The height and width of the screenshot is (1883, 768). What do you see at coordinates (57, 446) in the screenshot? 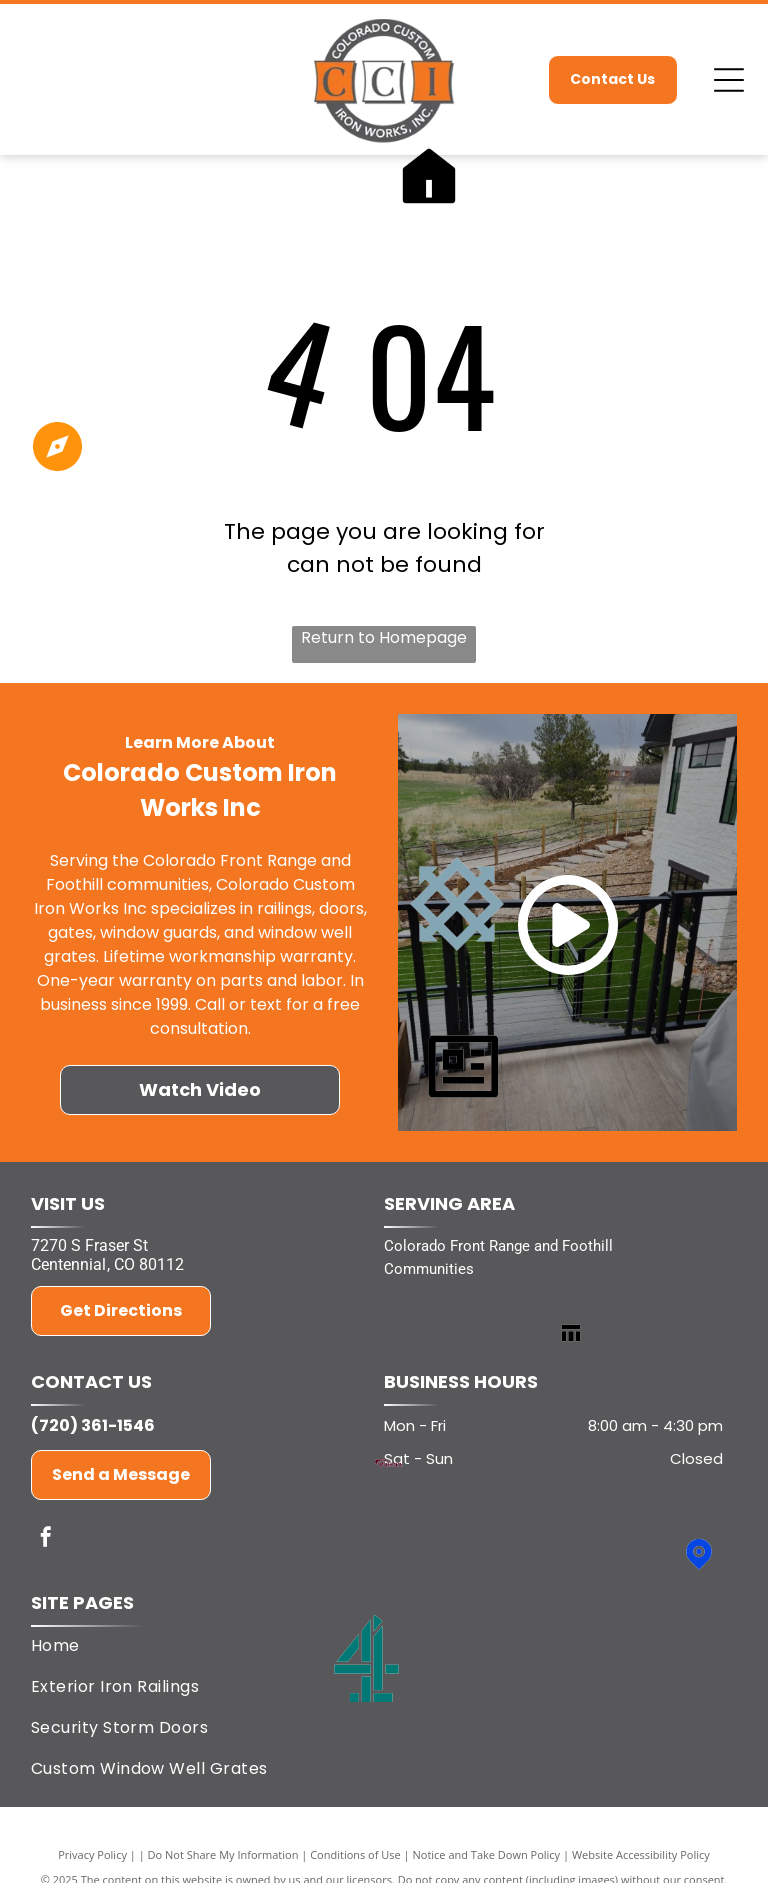
I see `open compass or navigation app` at bounding box center [57, 446].